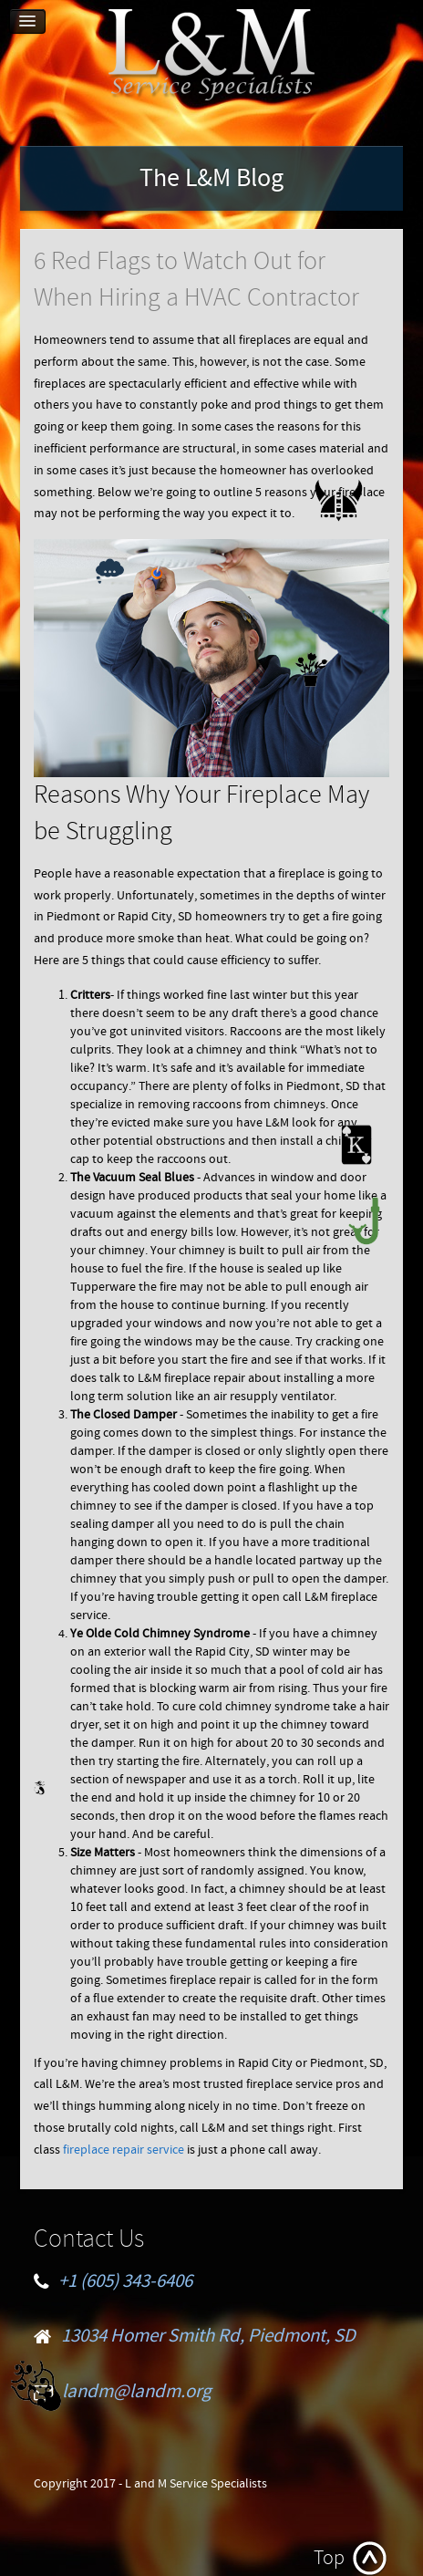 This screenshot has height=2576, width=423. I want to click on access gardening or plant care features, so click(311, 670).